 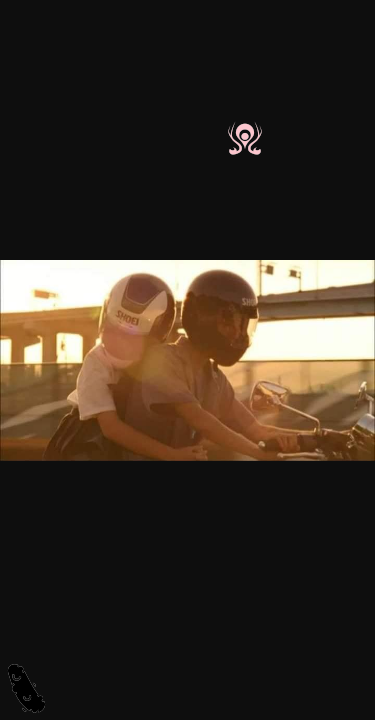 I want to click on decorative emblem or crest for a fantasy game guild, so click(x=245, y=138).